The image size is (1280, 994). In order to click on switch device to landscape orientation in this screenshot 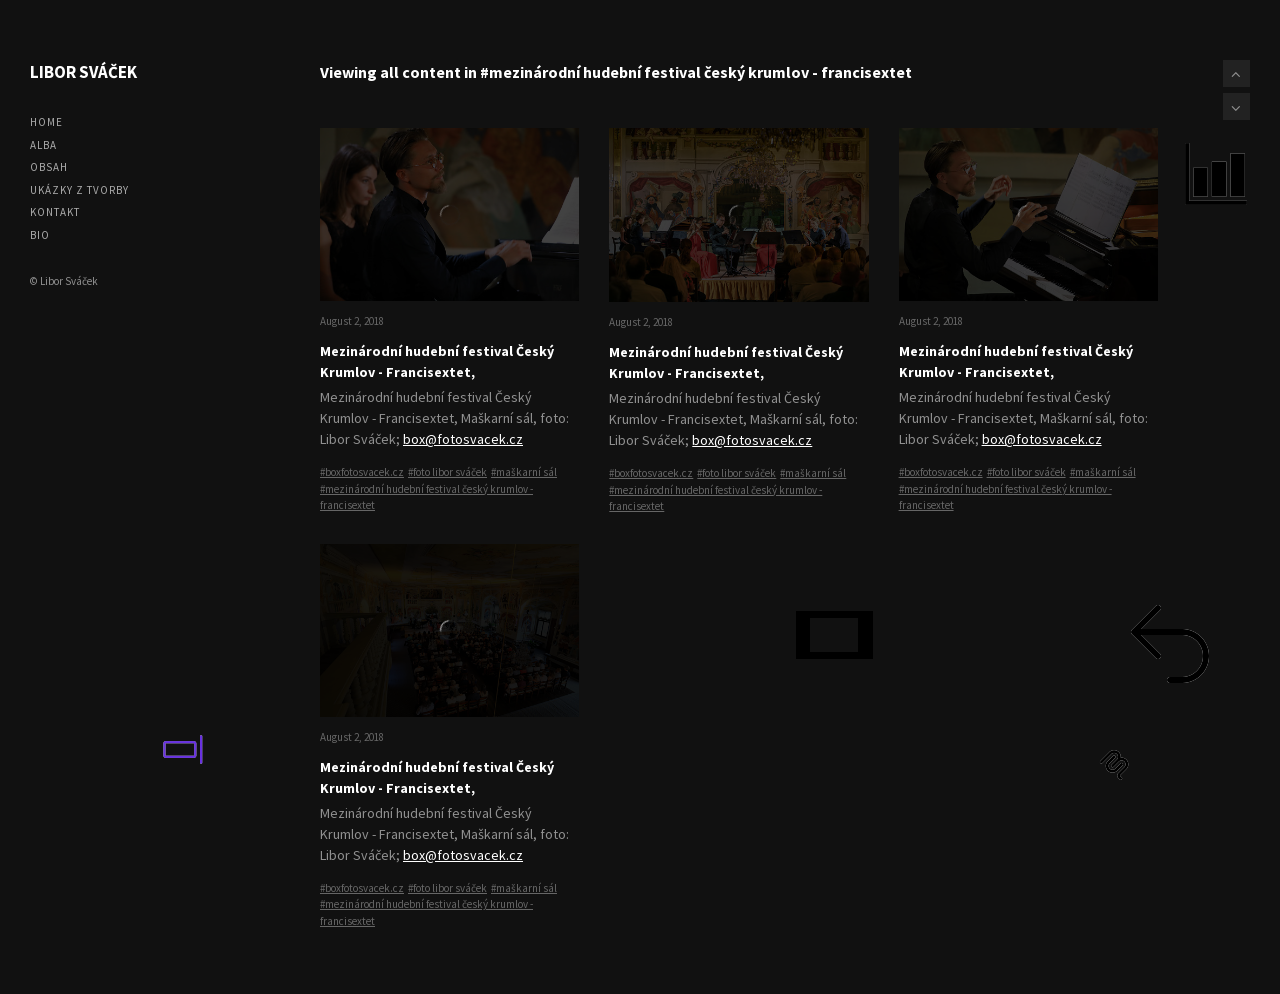, I will do `click(834, 635)`.